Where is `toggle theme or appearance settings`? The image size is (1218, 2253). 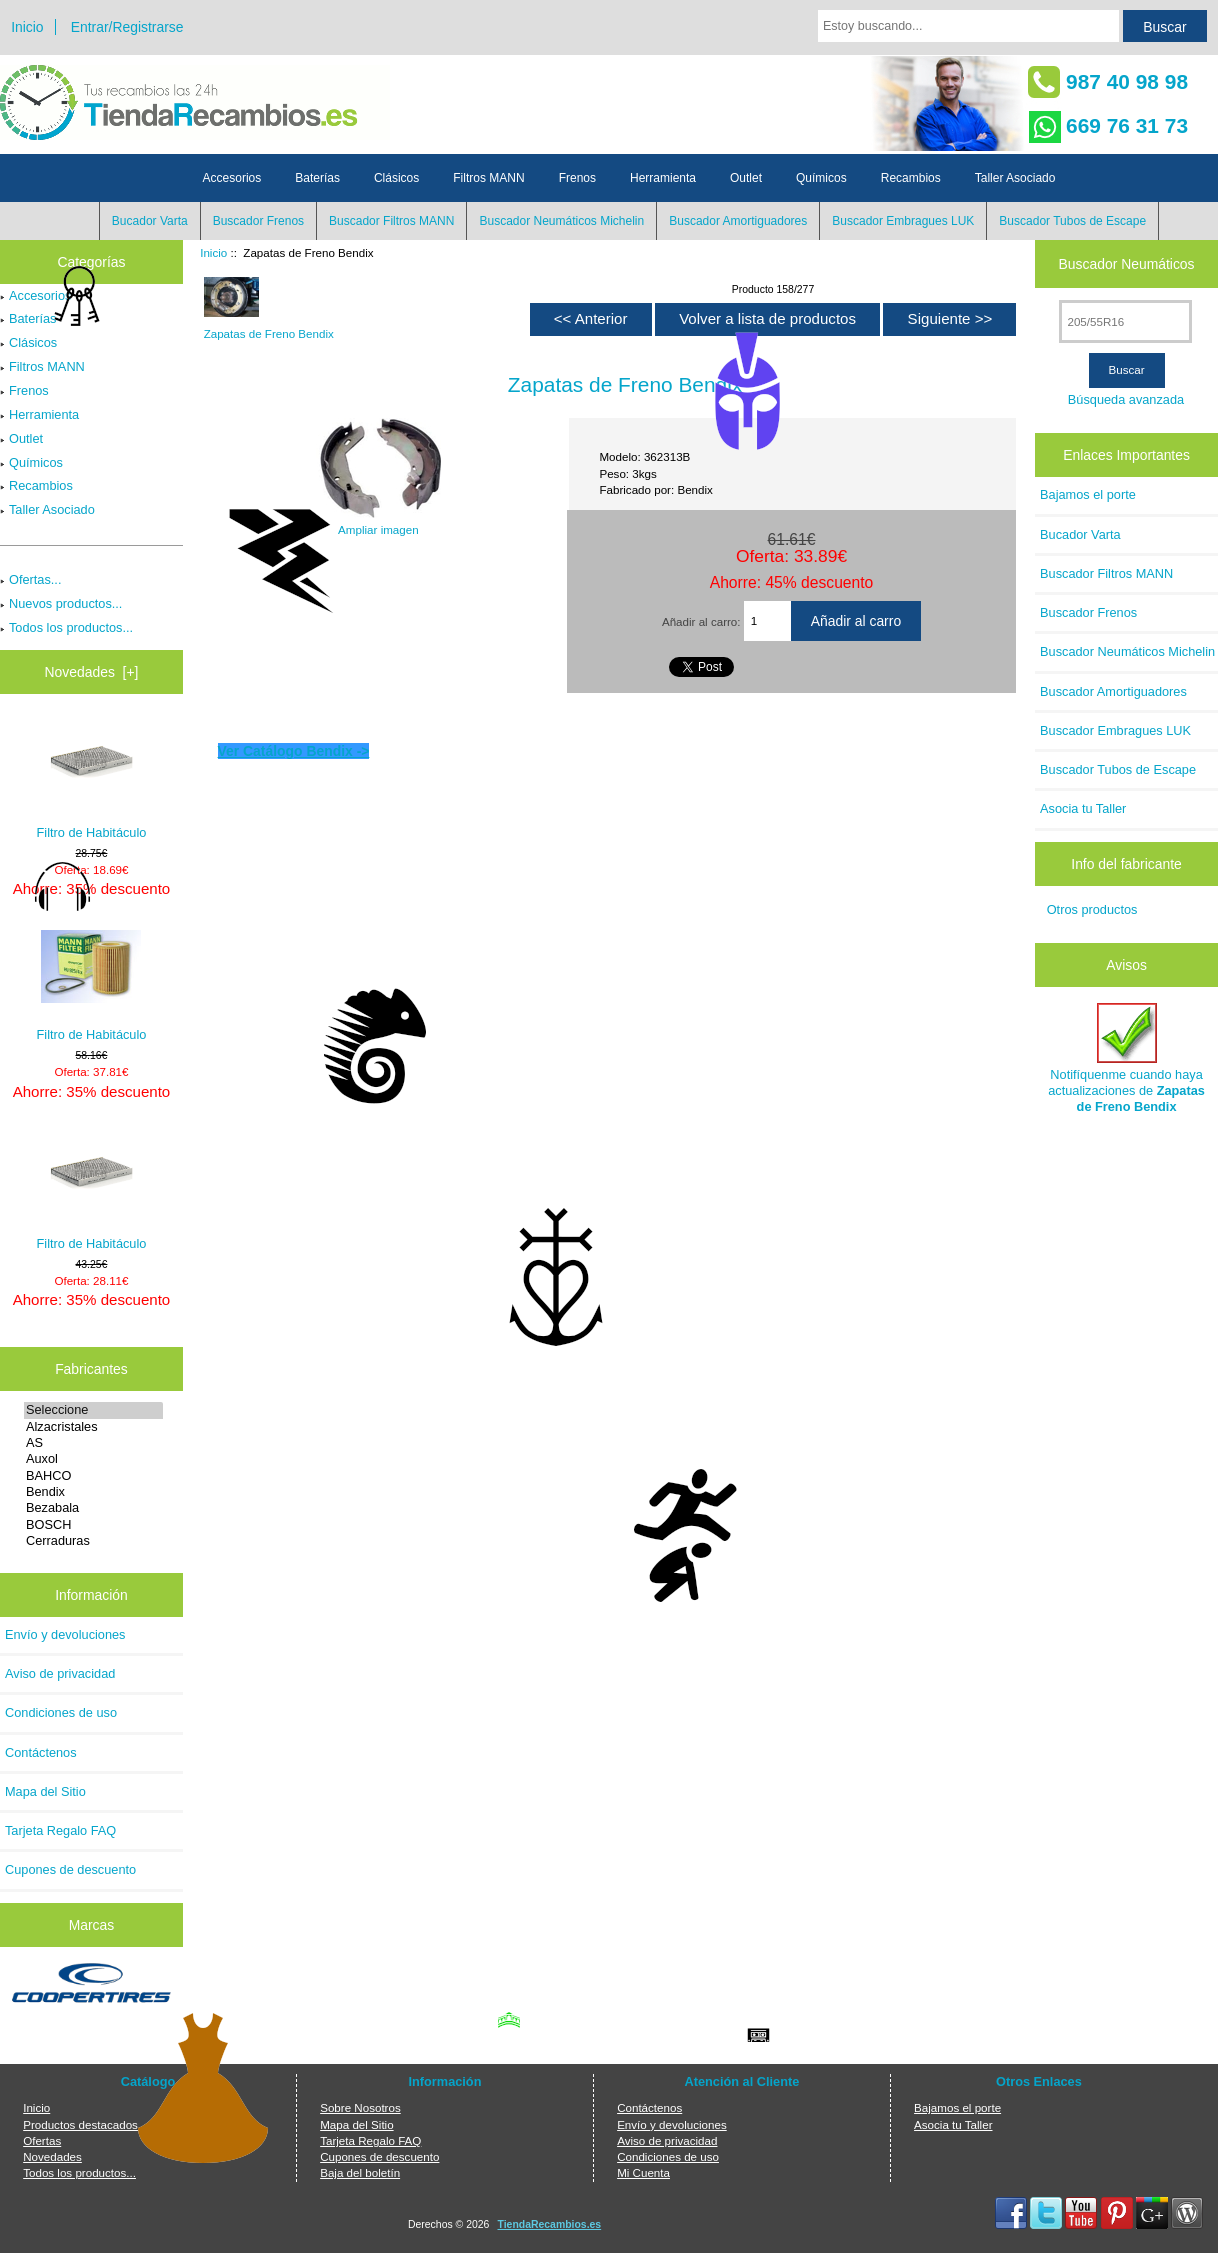 toggle theme or appearance settings is located at coordinates (375, 1046).